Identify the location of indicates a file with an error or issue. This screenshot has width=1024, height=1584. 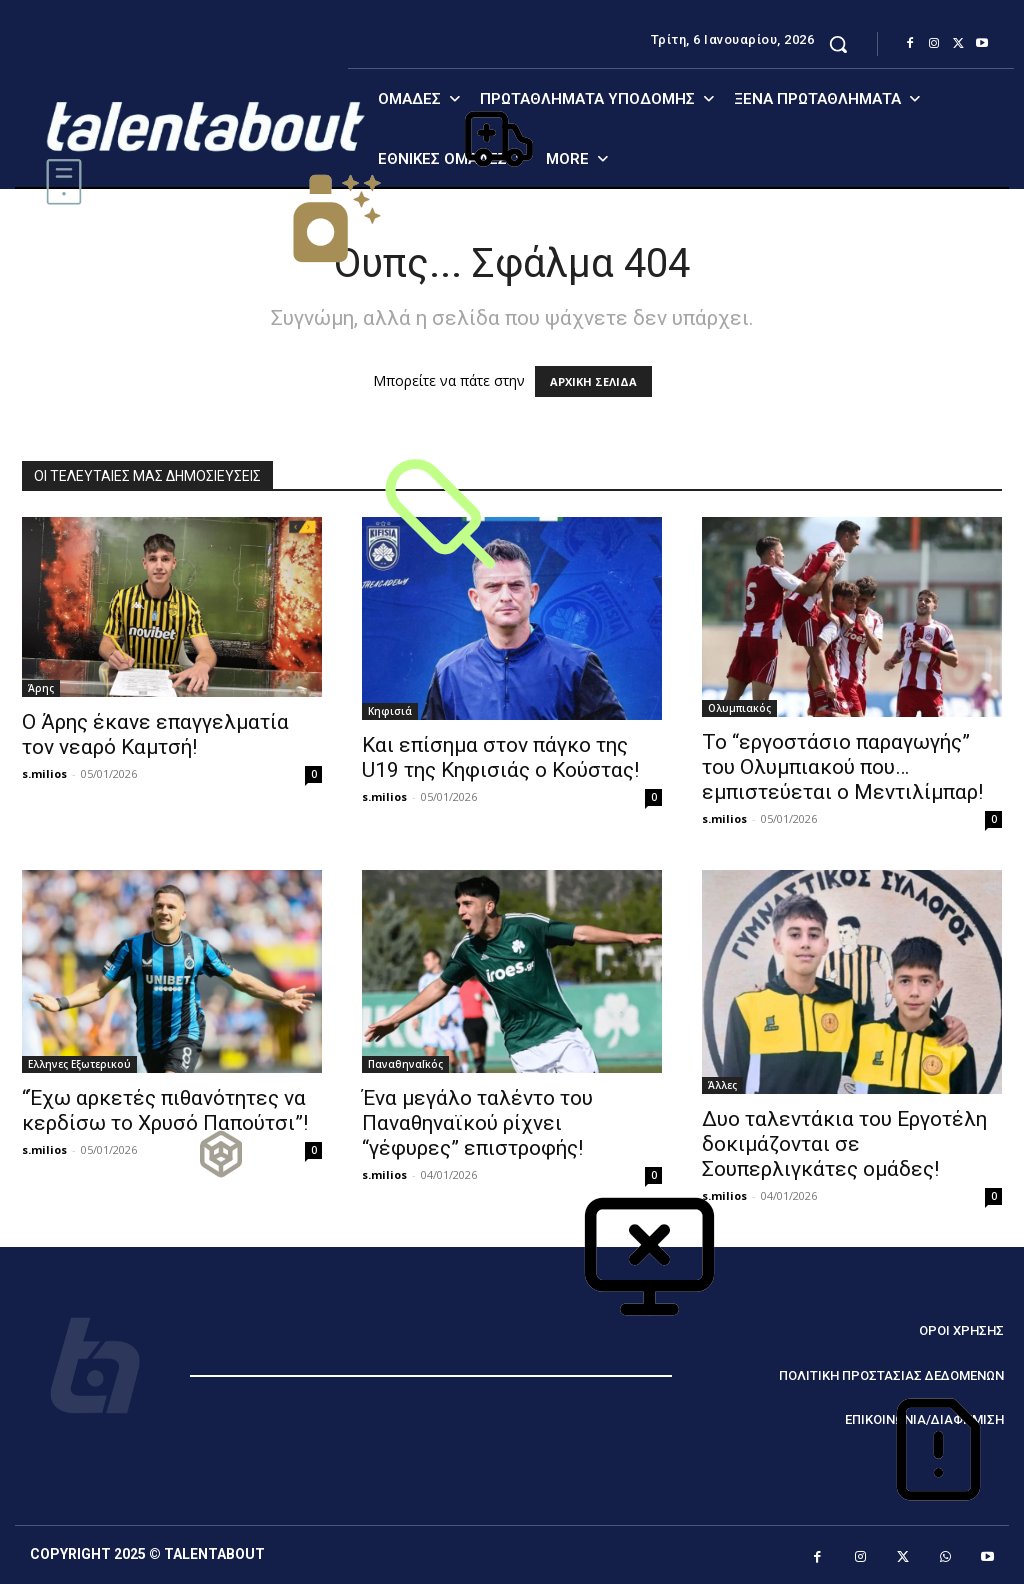
(938, 1449).